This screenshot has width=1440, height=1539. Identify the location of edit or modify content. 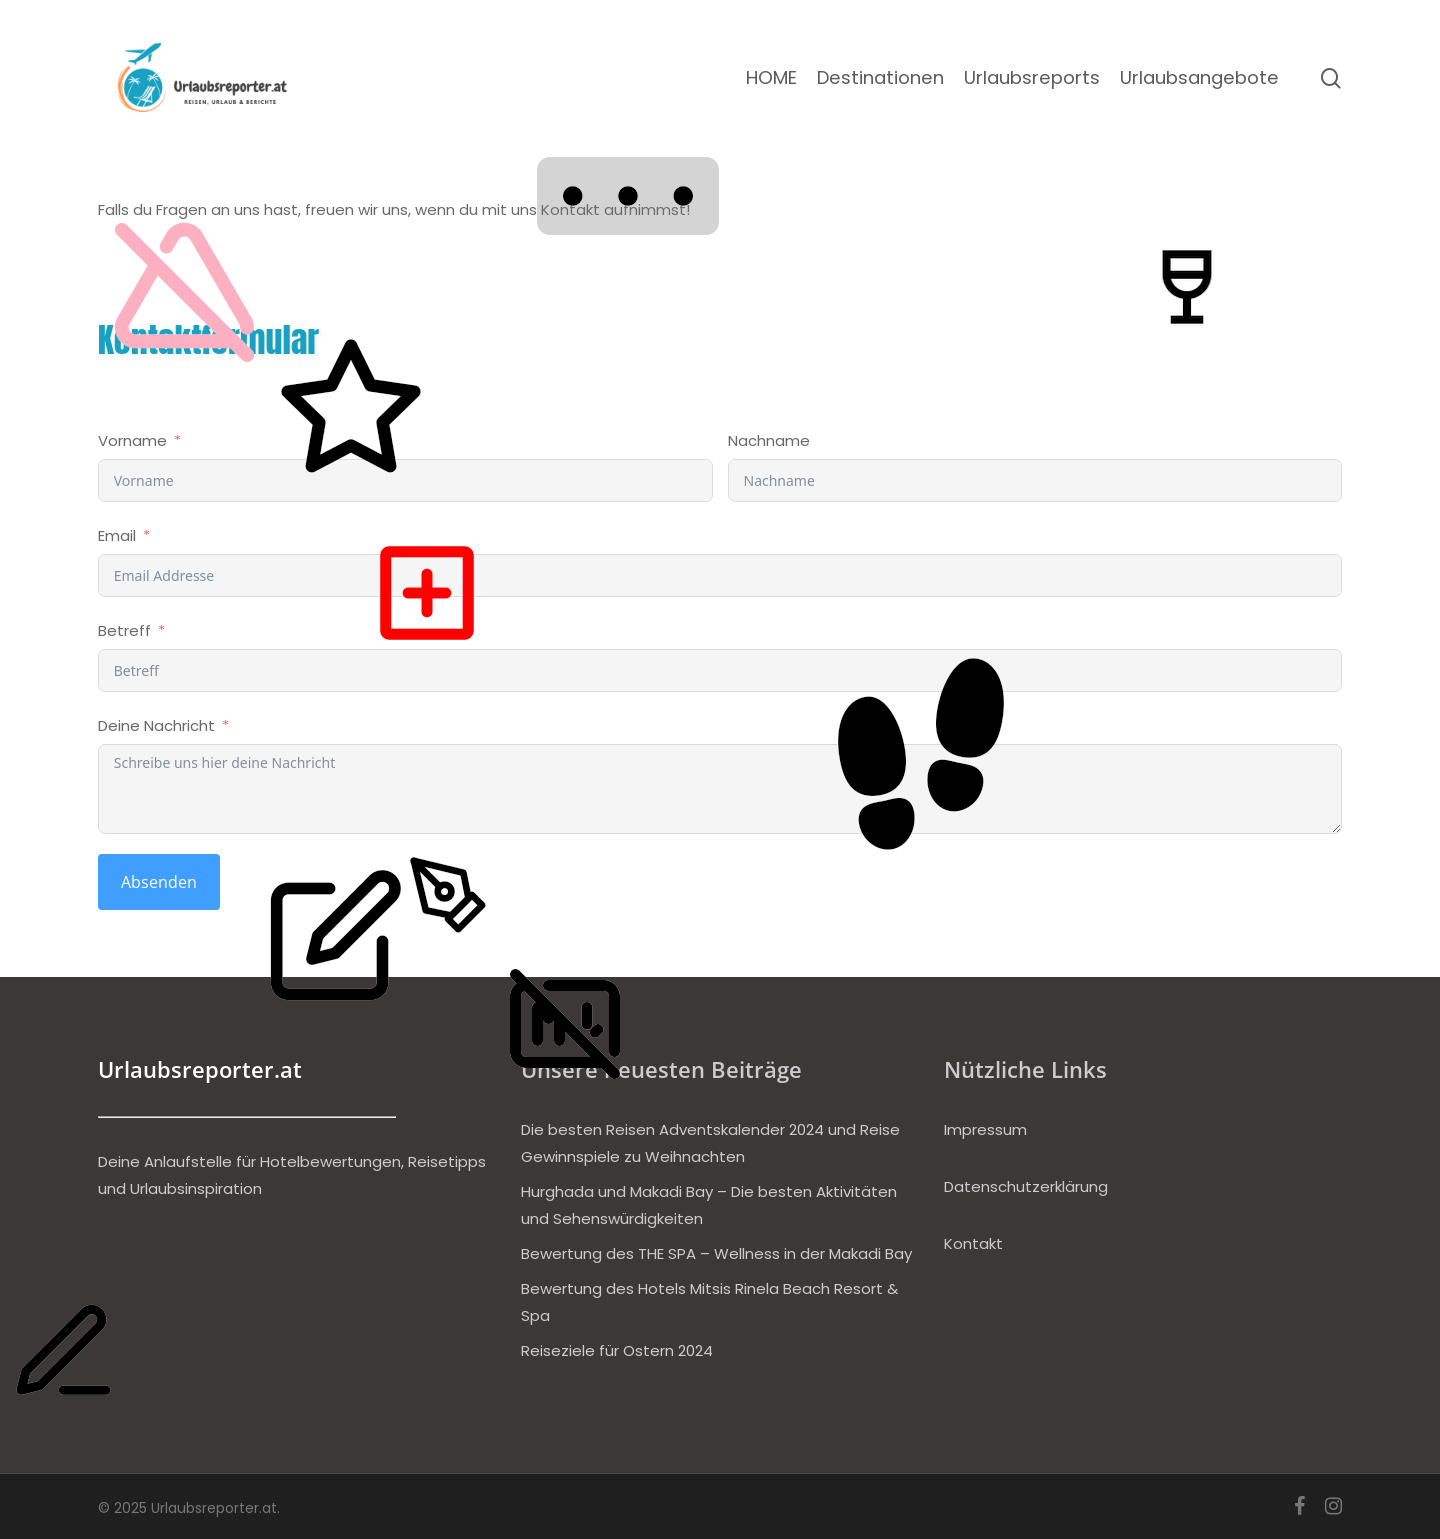
(335, 935).